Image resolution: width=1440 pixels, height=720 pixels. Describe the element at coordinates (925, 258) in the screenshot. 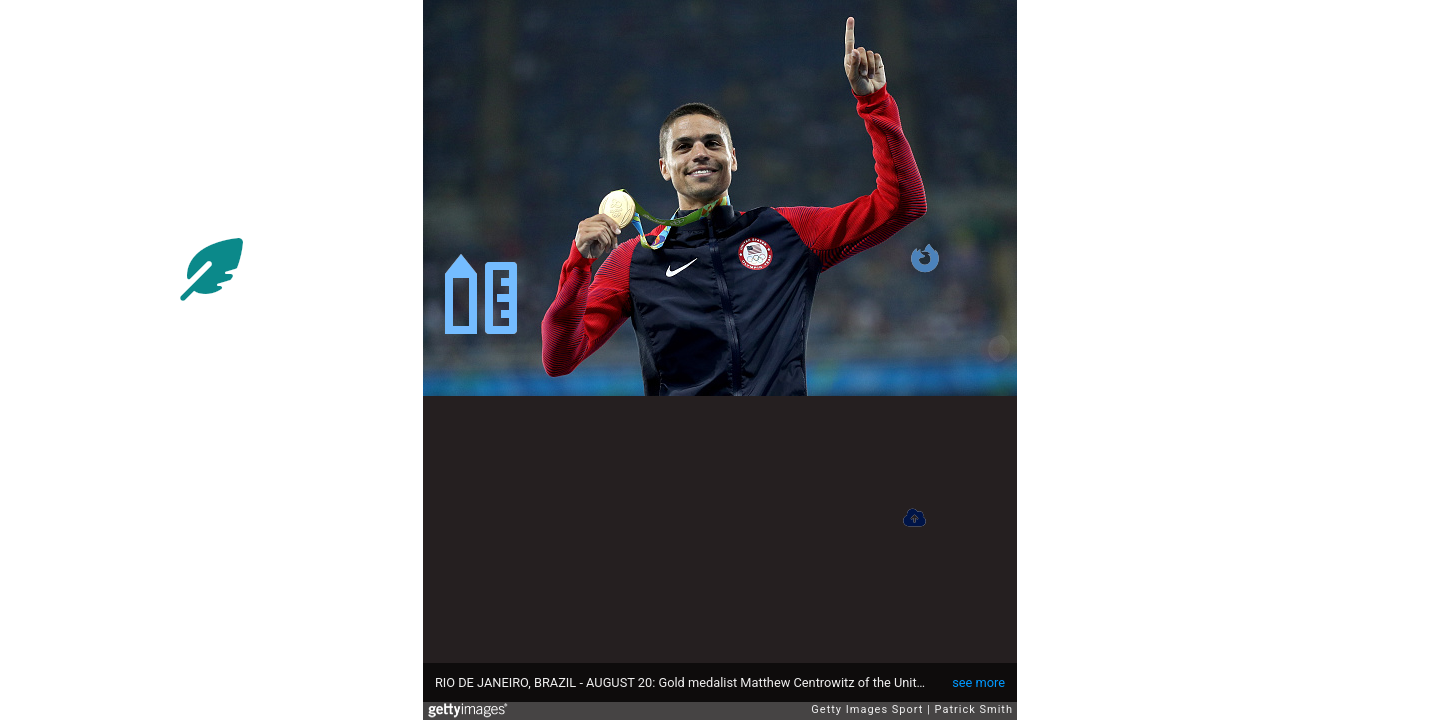

I see `open Mozilla Firefox browser` at that location.